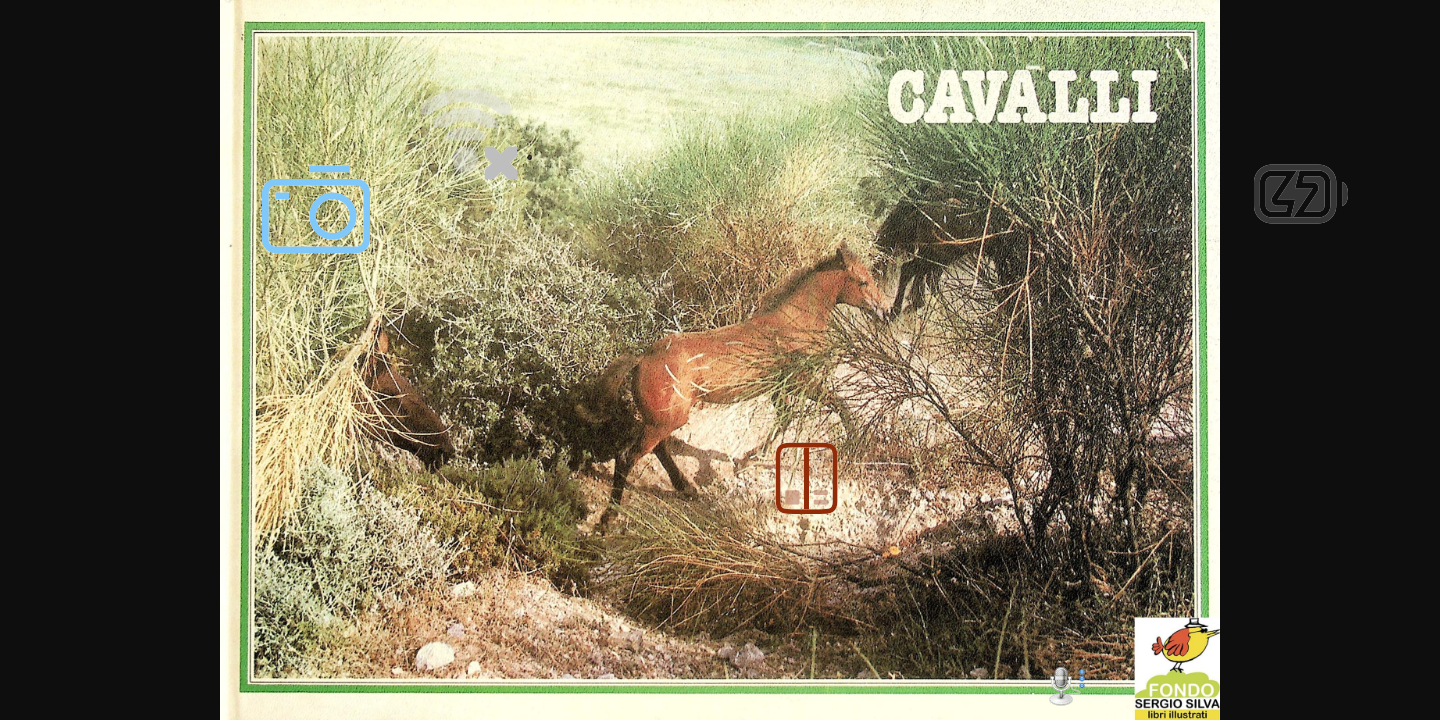 Image resolution: width=1440 pixels, height=720 pixels. I want to click on take a photo, so click(316, 206).